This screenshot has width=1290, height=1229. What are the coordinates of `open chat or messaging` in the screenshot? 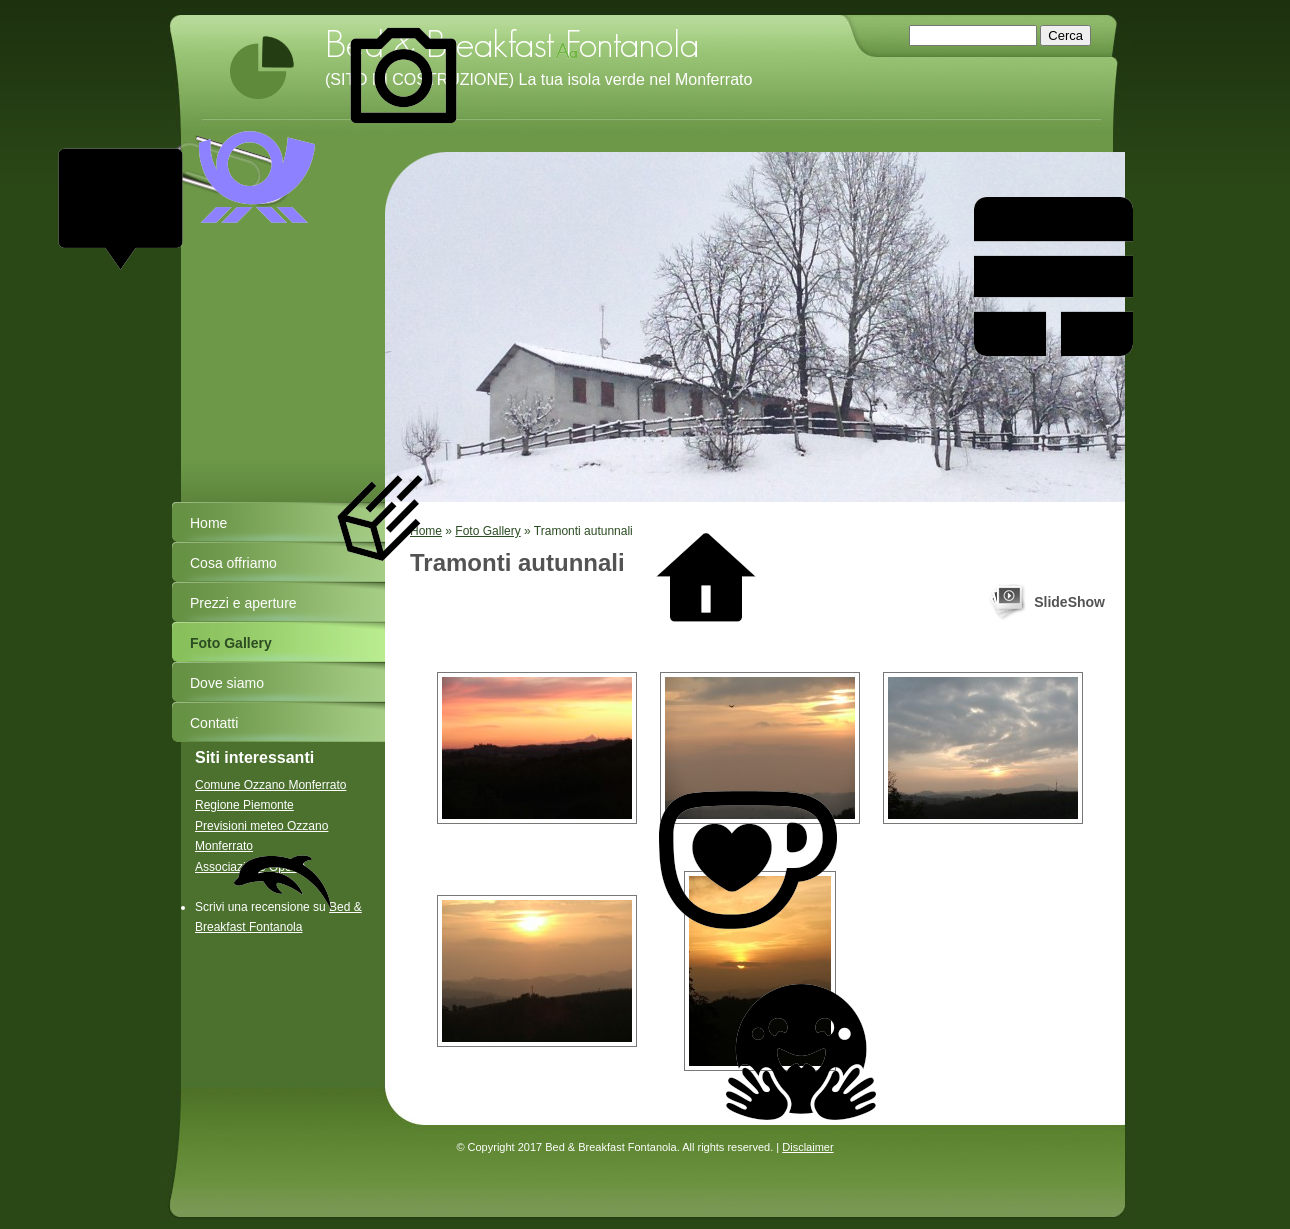 It's located at (120, 204).